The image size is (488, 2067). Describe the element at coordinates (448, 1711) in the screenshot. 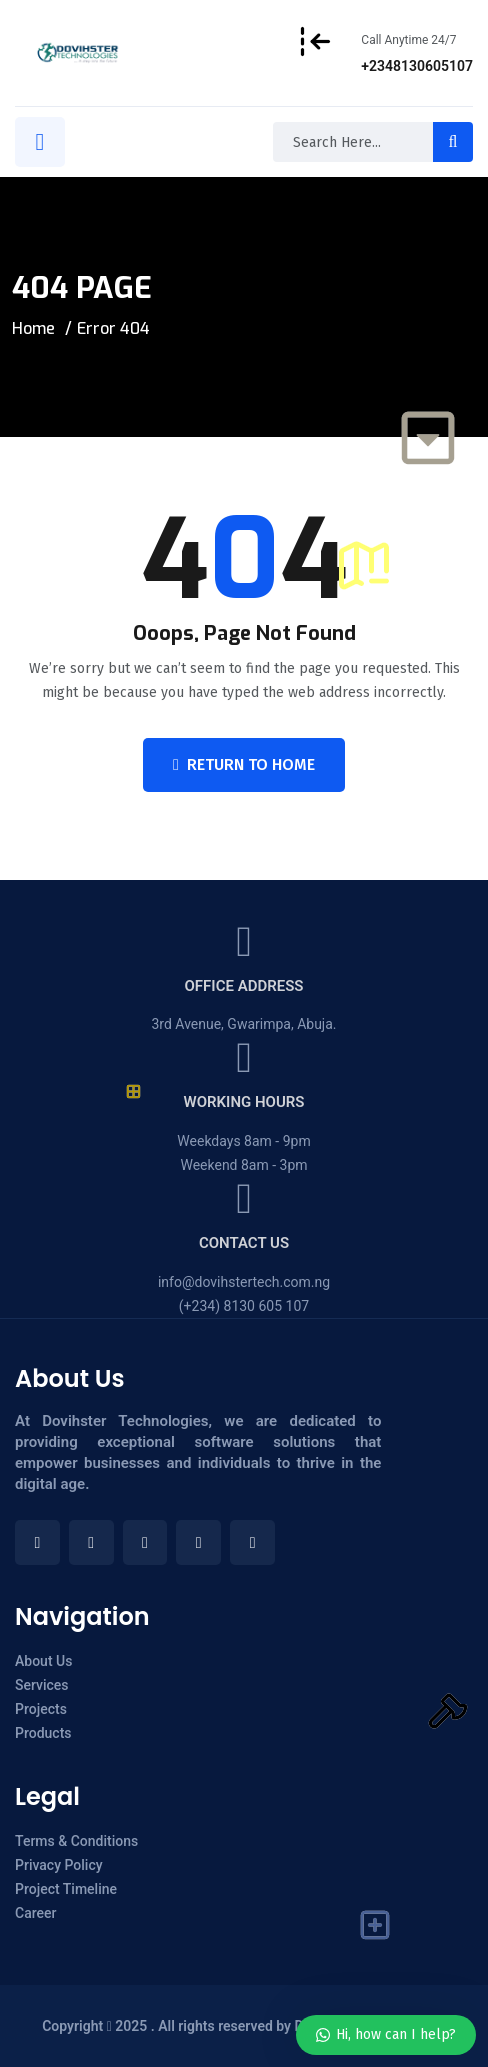

I see `access crafting or building tools` at that location.